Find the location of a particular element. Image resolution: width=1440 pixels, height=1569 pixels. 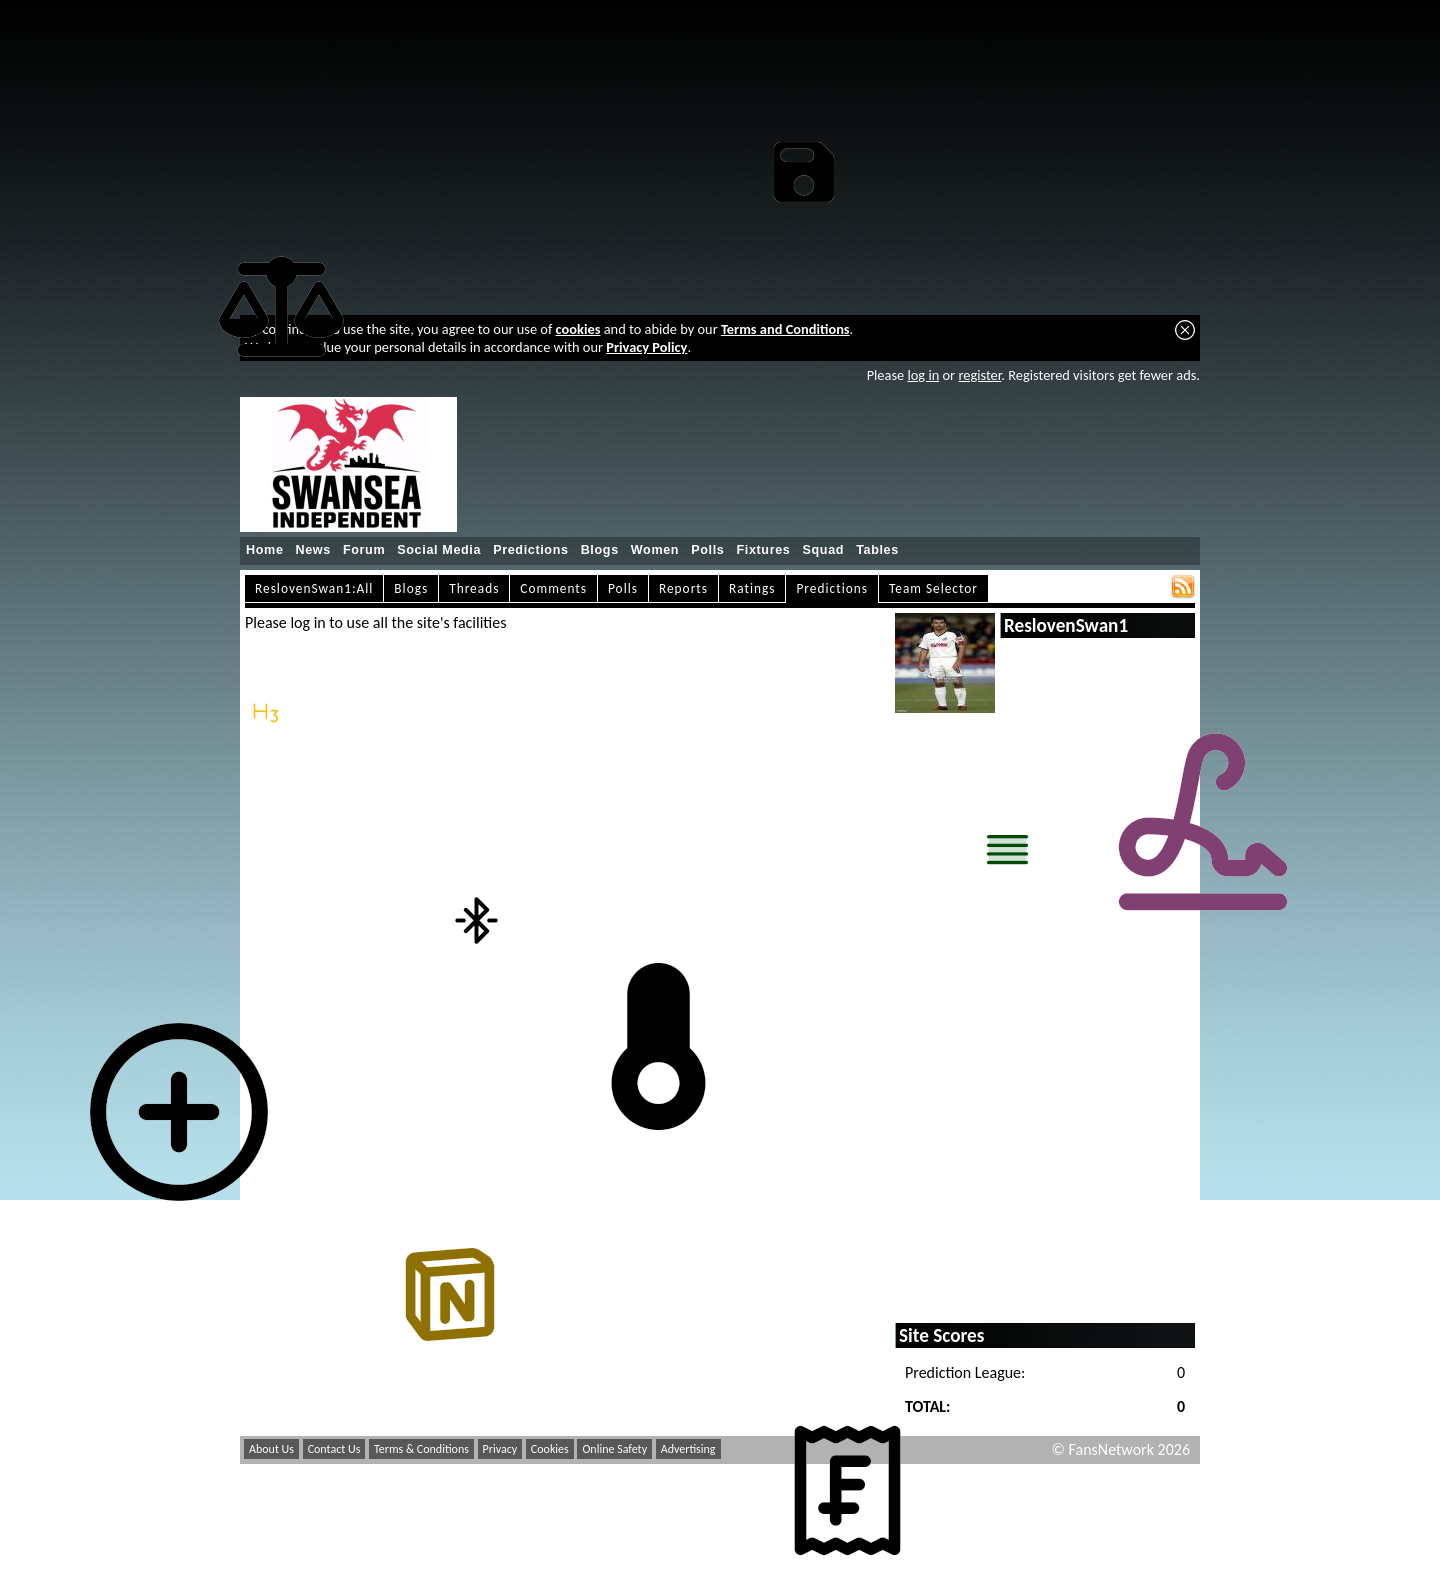

add your signature to a document is located at coordinates (1203, 826).